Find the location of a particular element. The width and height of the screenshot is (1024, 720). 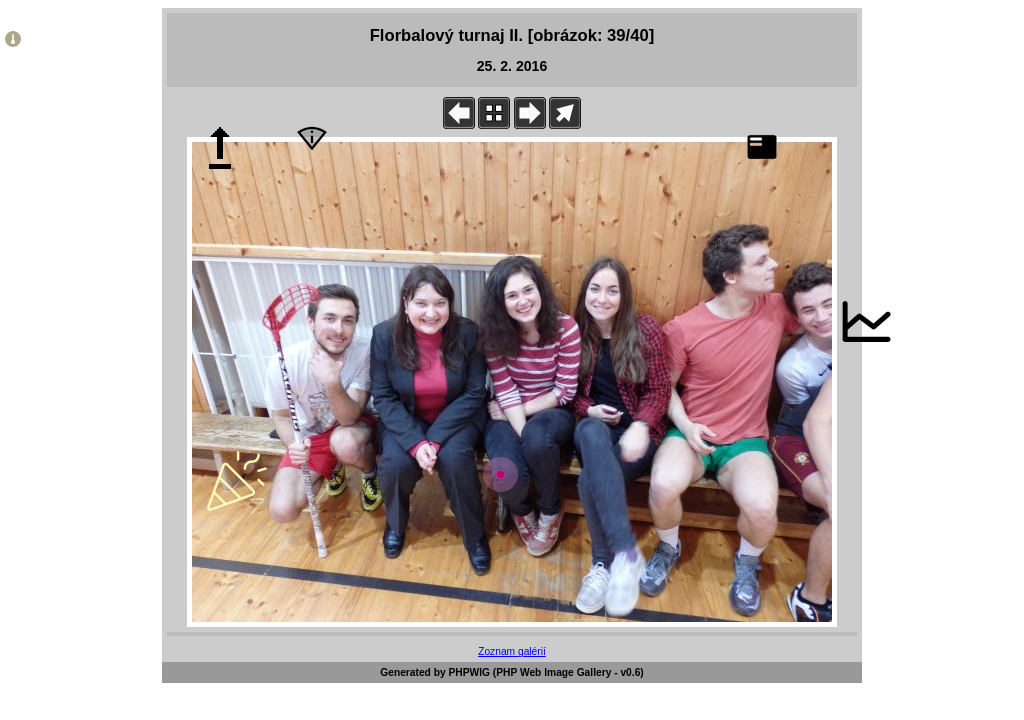

indicates an unread notification or new item is located at coordinates (500, 474).